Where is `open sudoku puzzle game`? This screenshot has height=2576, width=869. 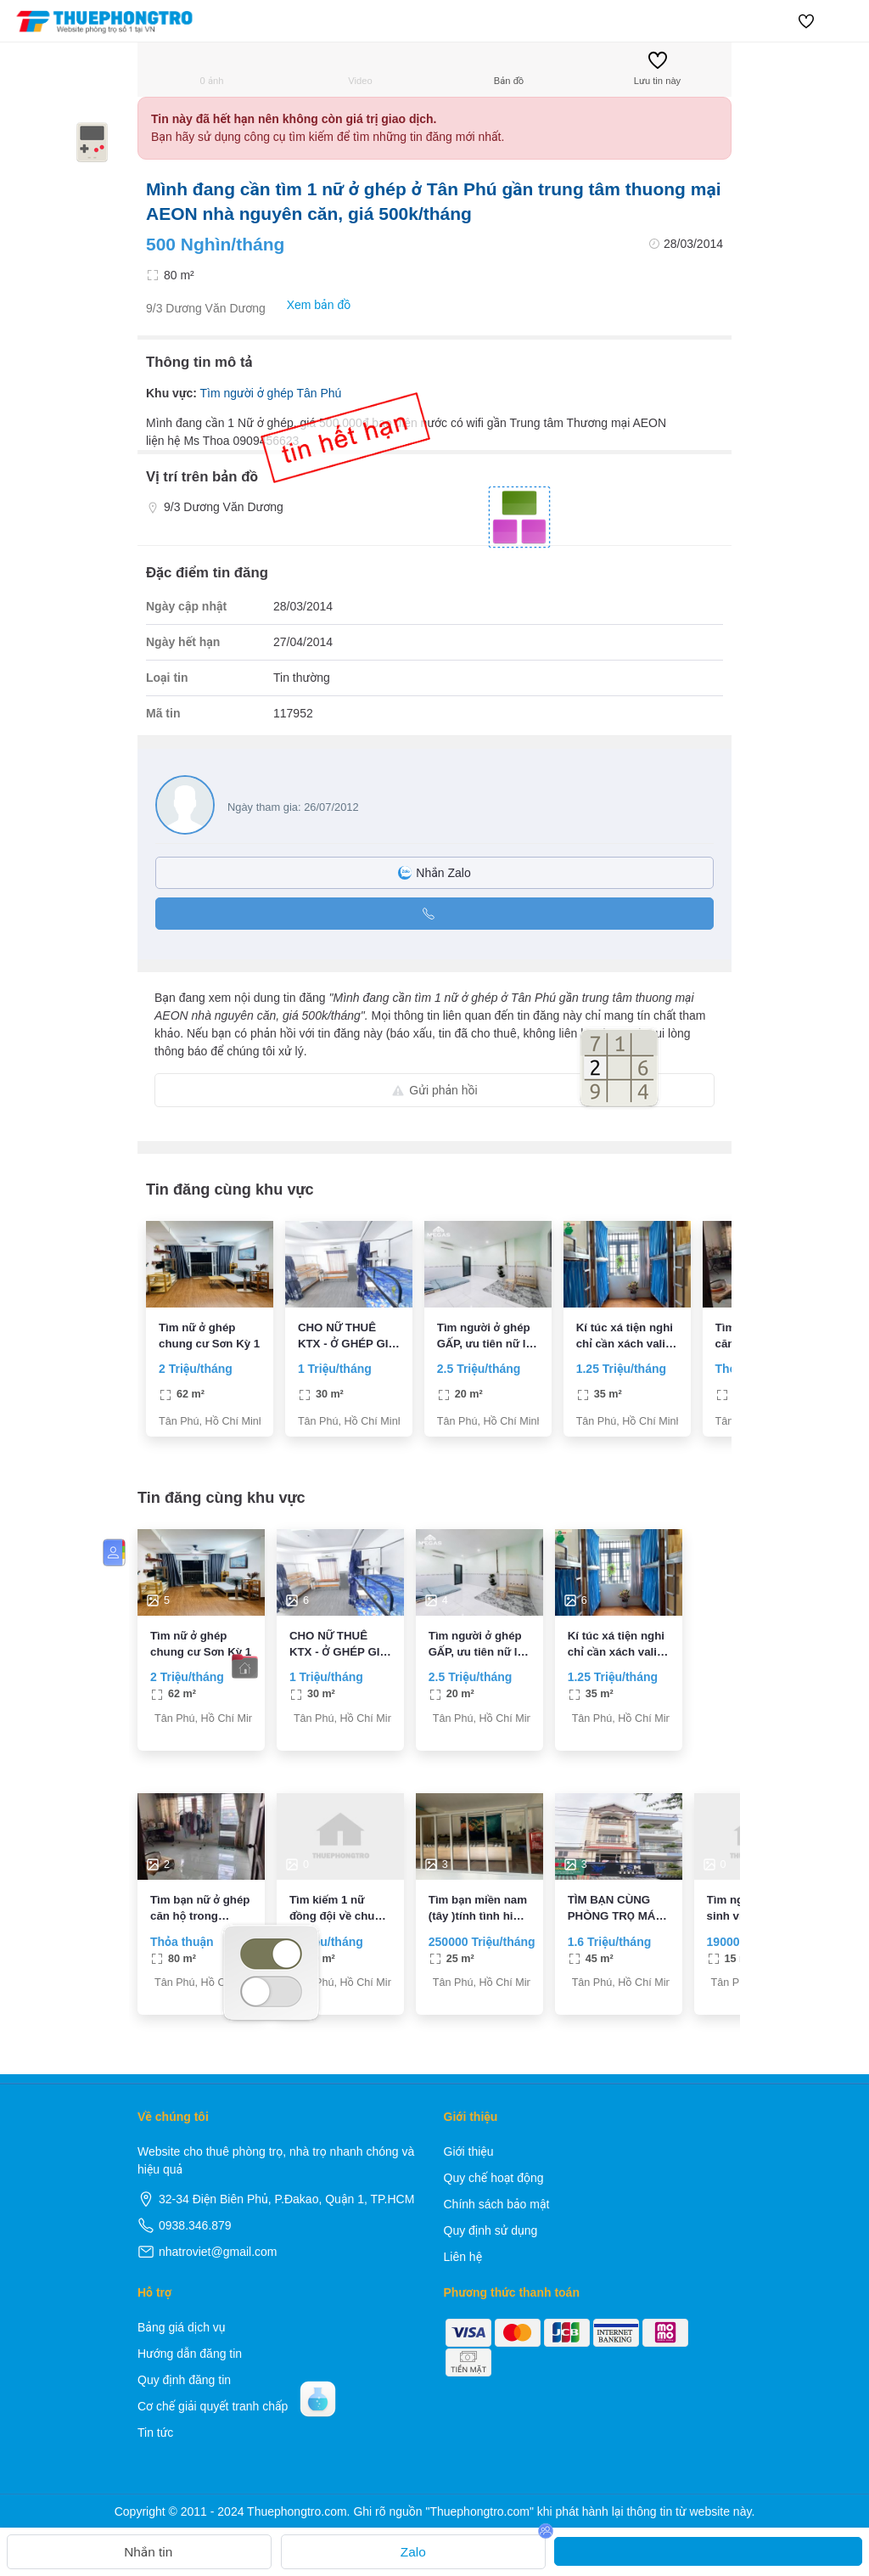 open sudoku puzzle game is located at coordinates (619, 1067).